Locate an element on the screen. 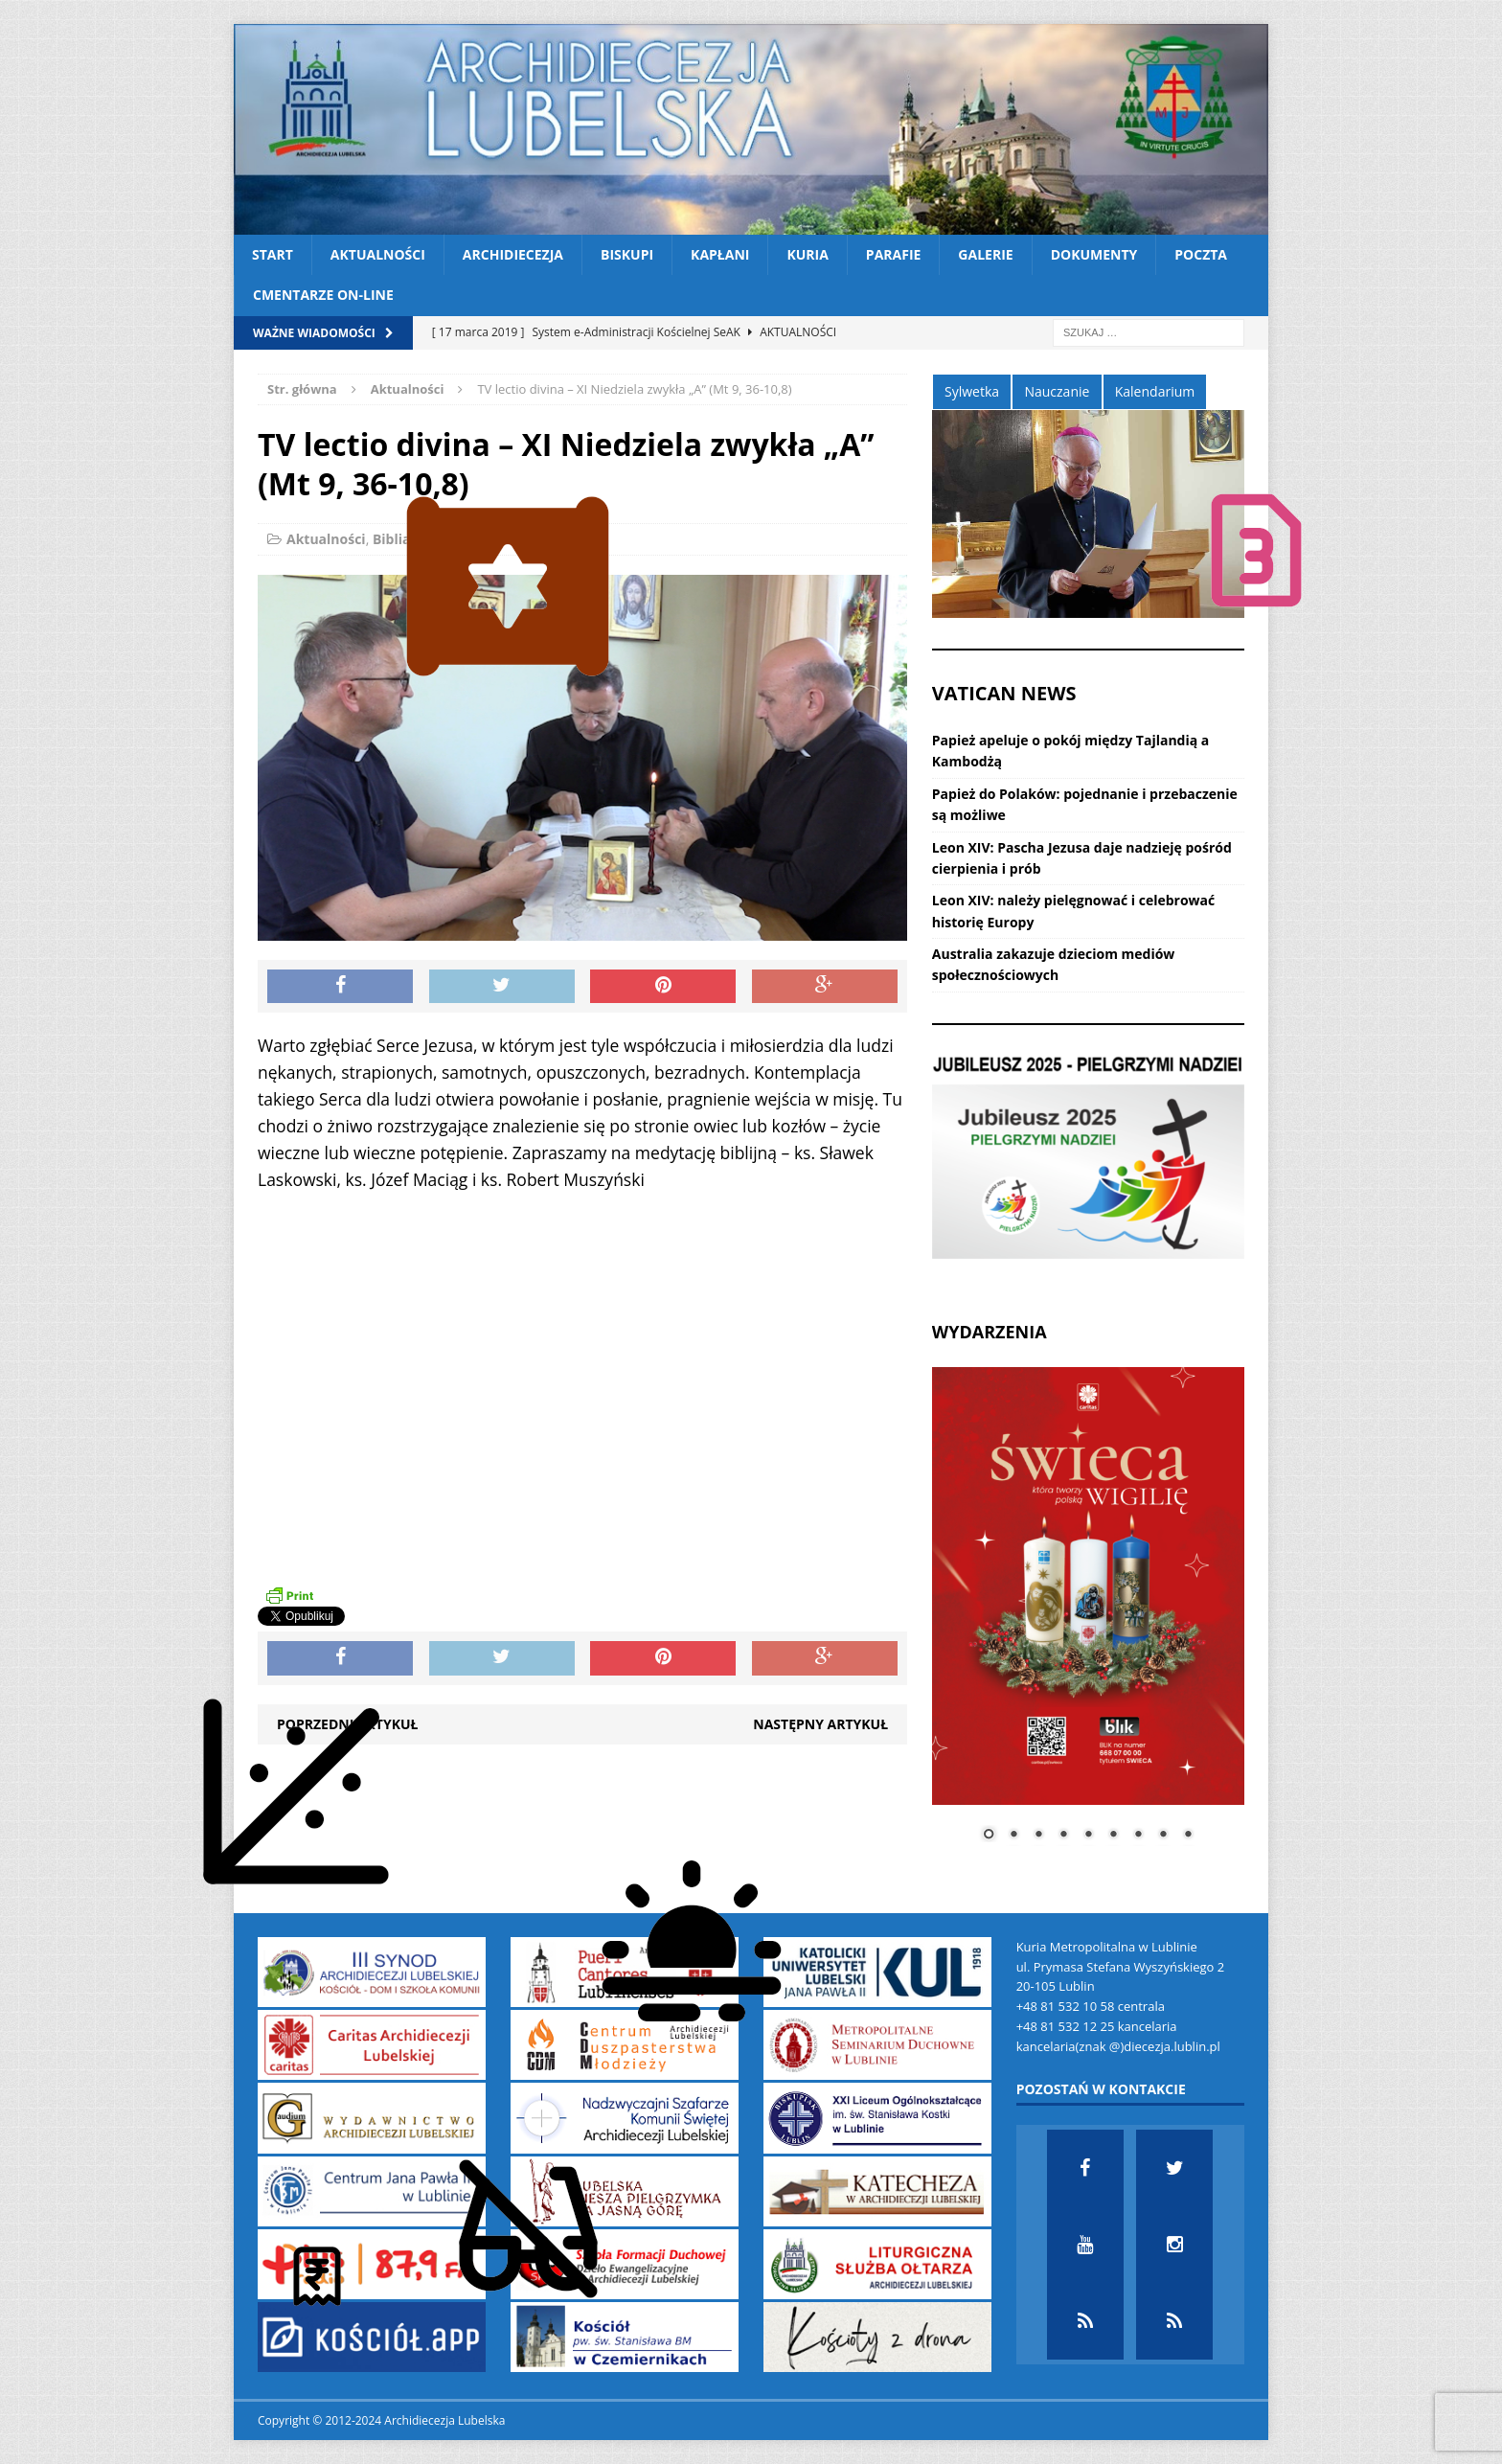 The image size is (1502, 2464). SIM card slot 3 is located at coordinates (1256, 550).